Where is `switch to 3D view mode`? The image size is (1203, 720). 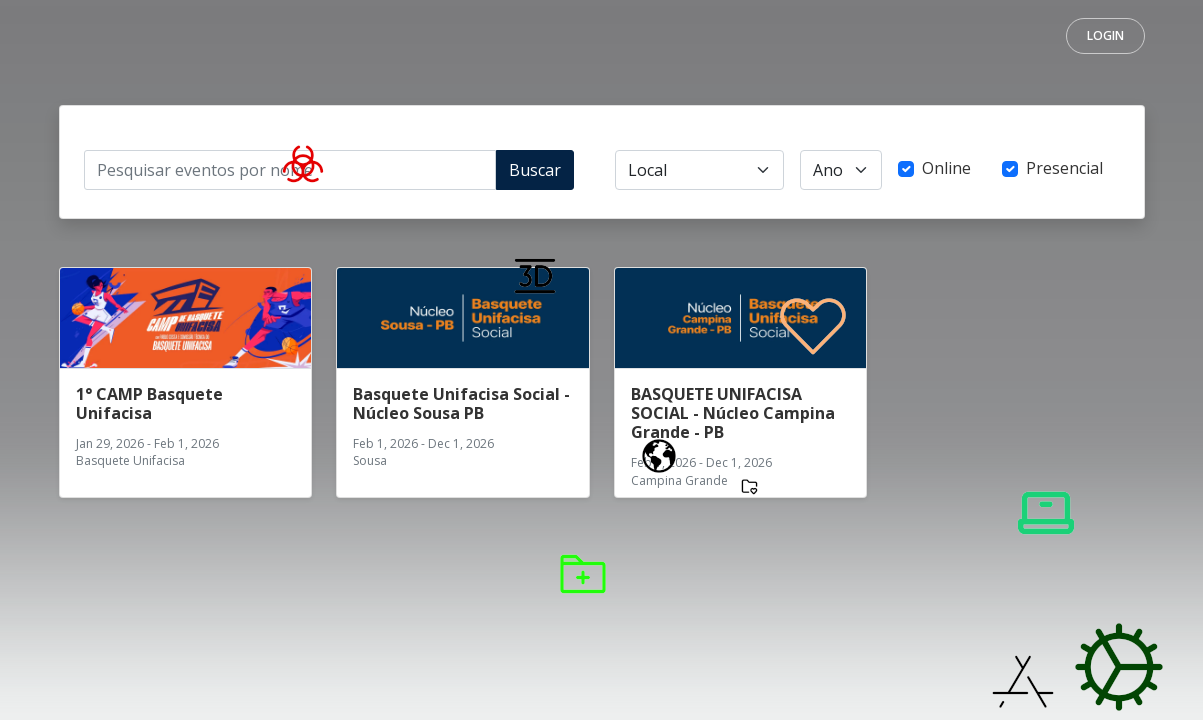 switch to 3D view mode is located at coordinates (535, 276).